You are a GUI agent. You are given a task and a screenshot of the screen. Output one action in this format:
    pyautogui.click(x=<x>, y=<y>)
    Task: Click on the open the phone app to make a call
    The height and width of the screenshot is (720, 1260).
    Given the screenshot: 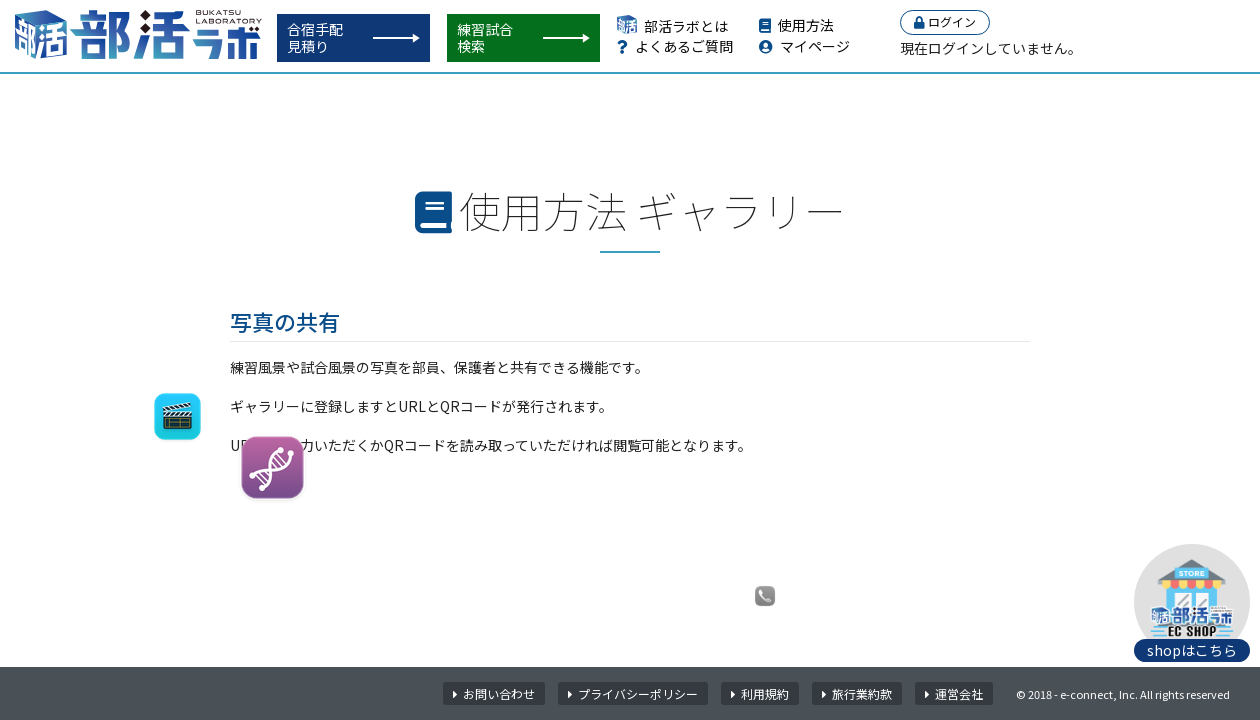 What is the action you would take?
    pyautogui.click(x=765, y=596)
    